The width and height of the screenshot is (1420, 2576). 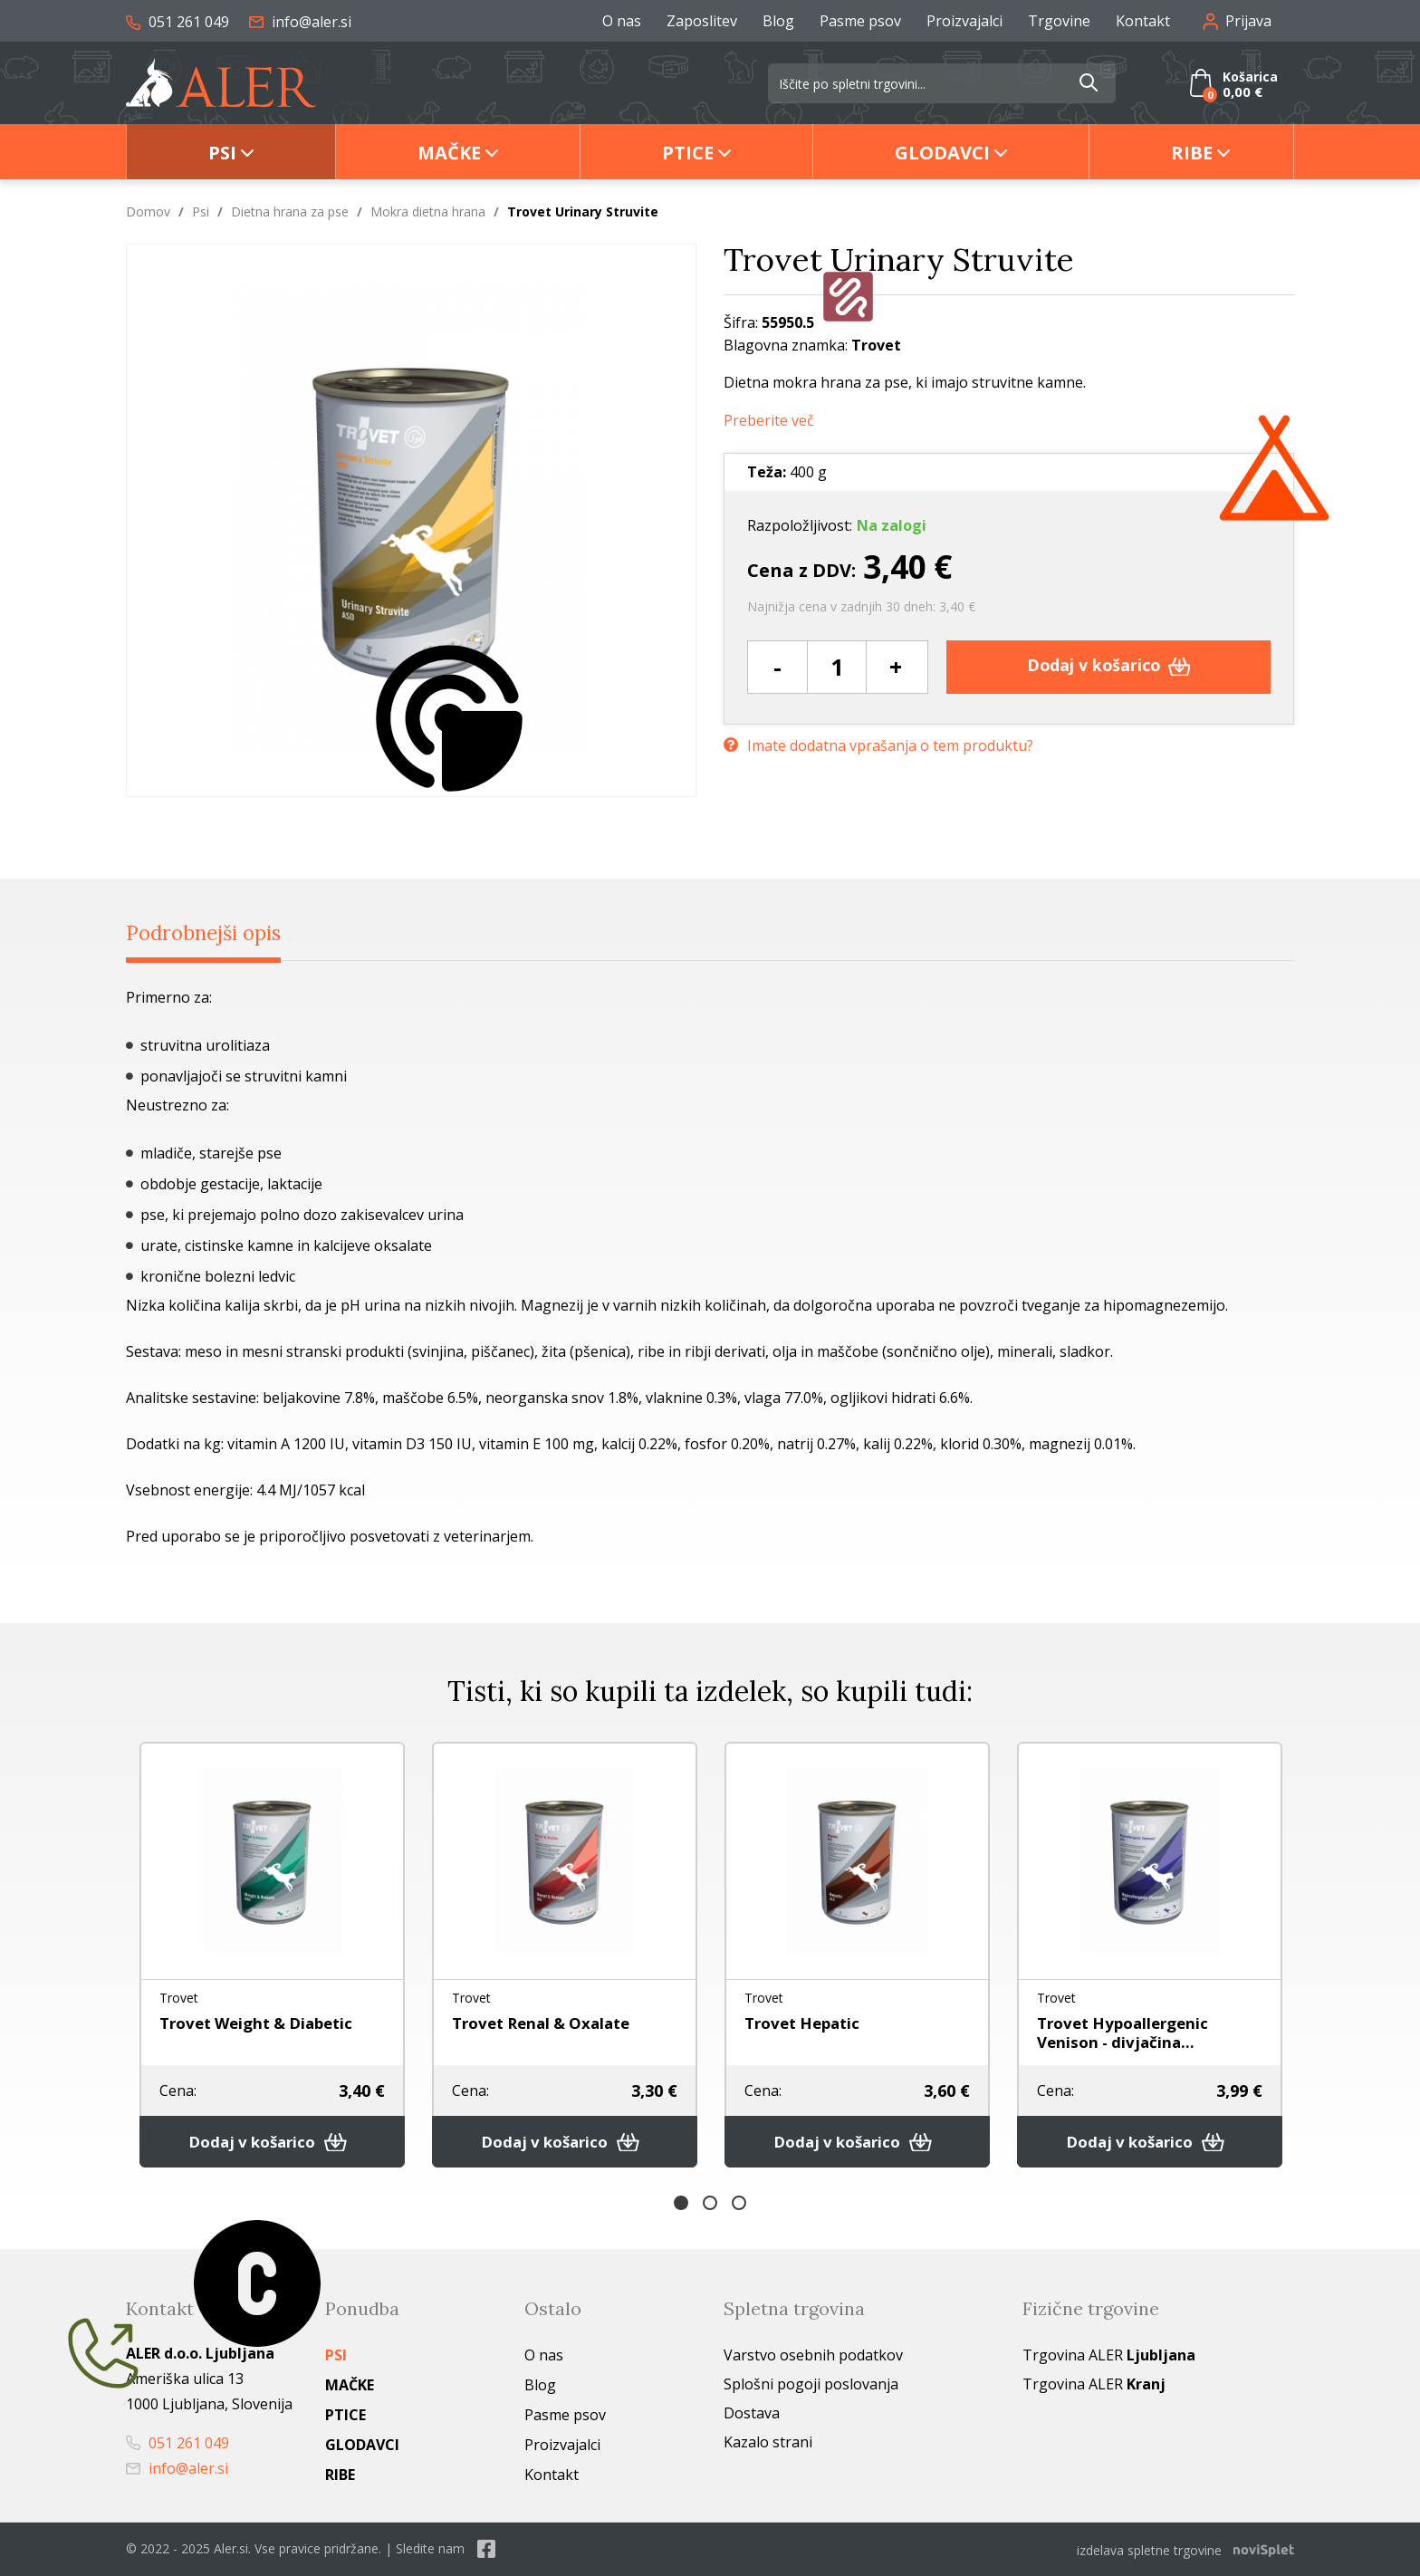 I want to click on indicates copyright status, so click(x=257, y=2283).